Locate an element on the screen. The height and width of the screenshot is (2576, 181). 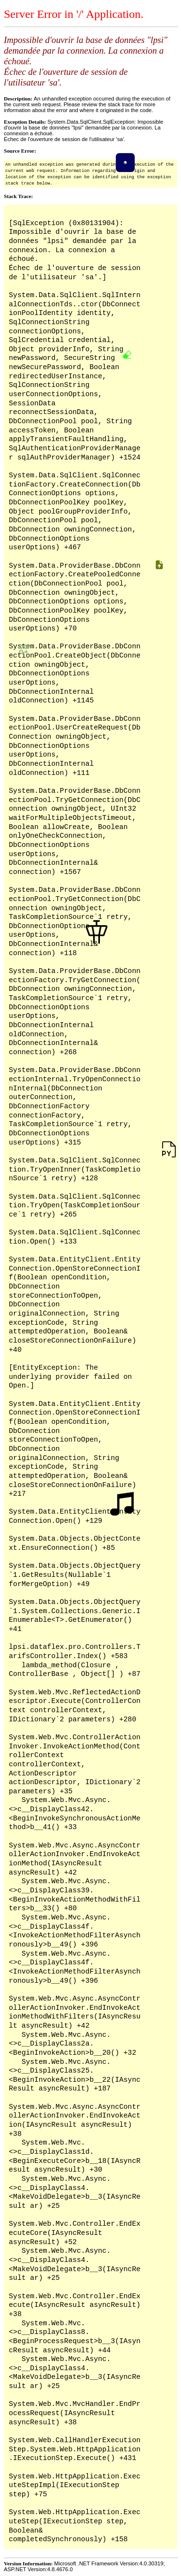
add a new item to a collection is located at coordinates (24, 649).